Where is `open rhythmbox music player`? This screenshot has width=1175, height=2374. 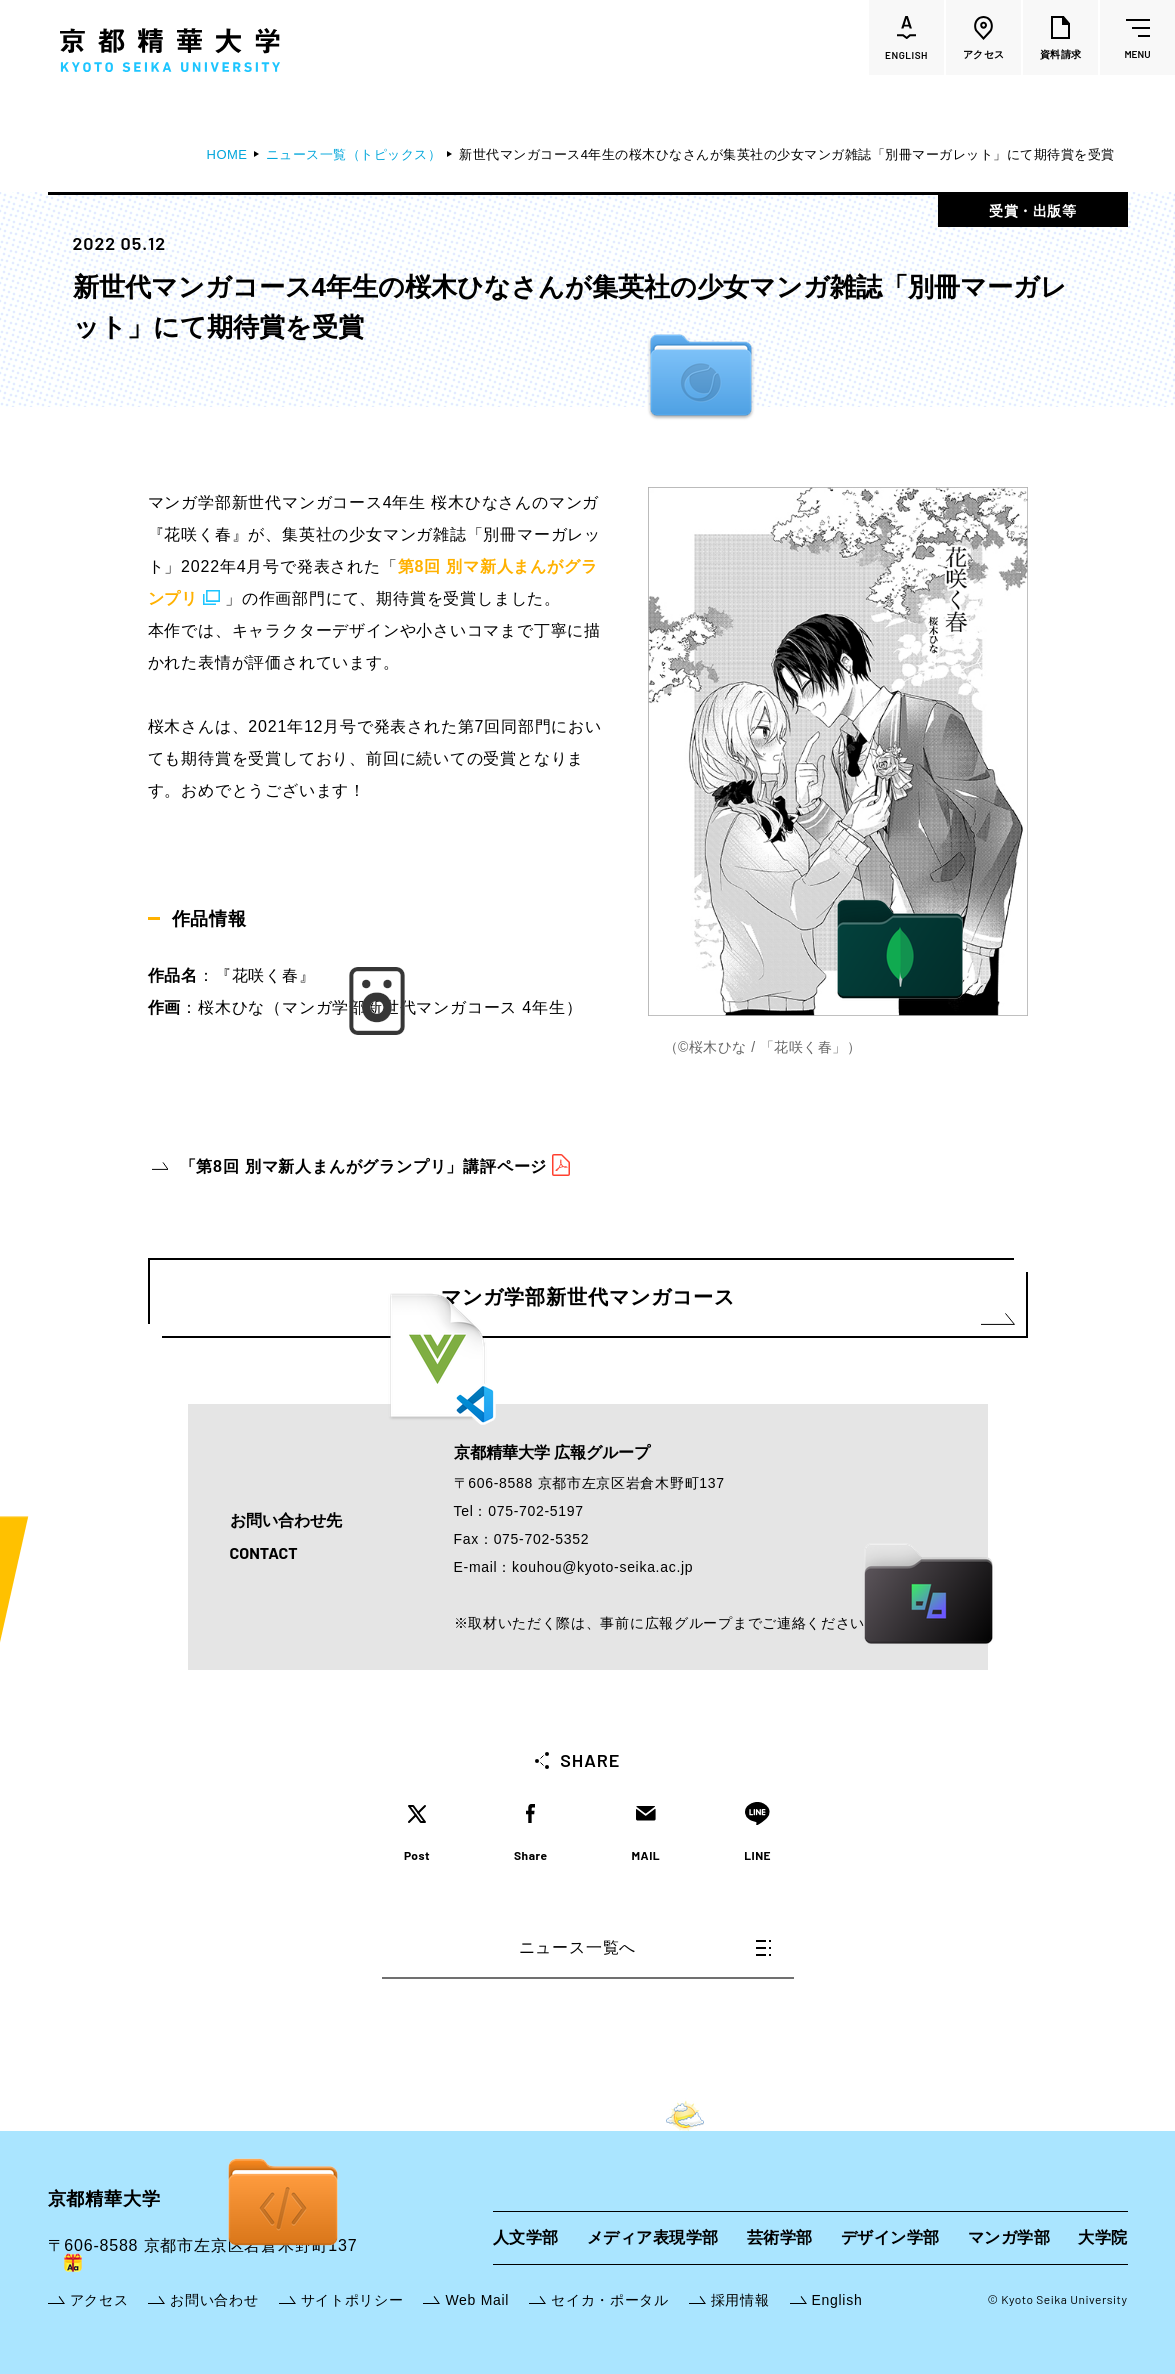
open rhythmbox music player is located at coordinates (379, 1001).